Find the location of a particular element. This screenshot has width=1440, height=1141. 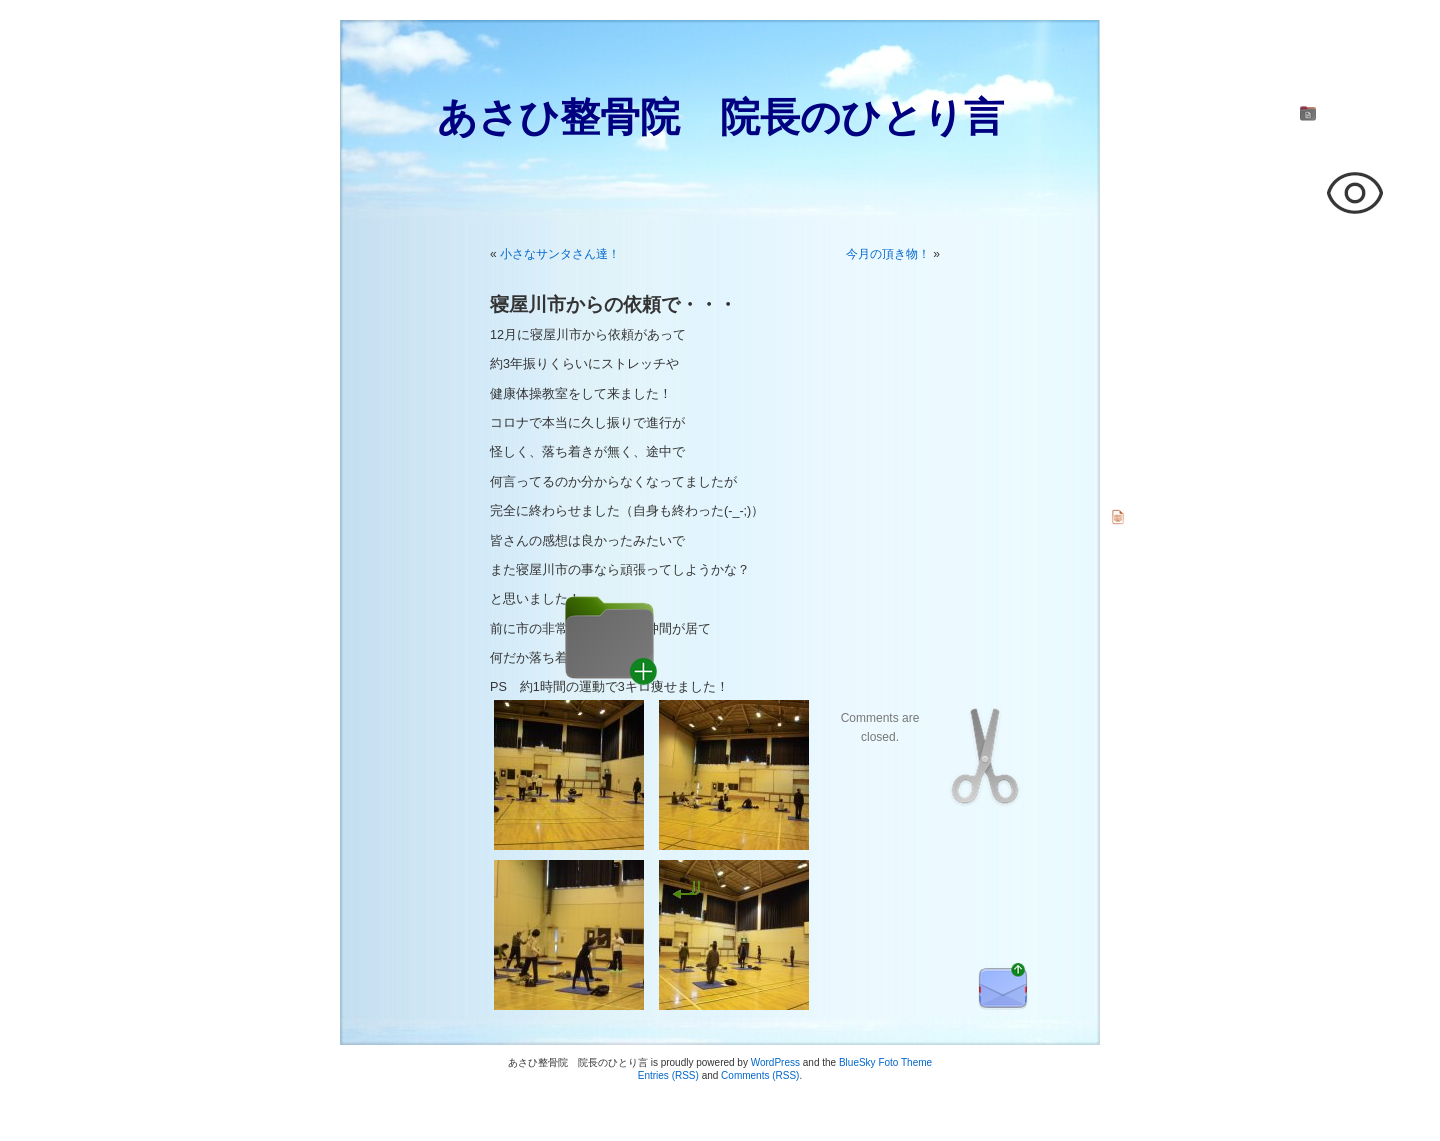

cut selected content to clipboard is located at coordinates (985, 756).